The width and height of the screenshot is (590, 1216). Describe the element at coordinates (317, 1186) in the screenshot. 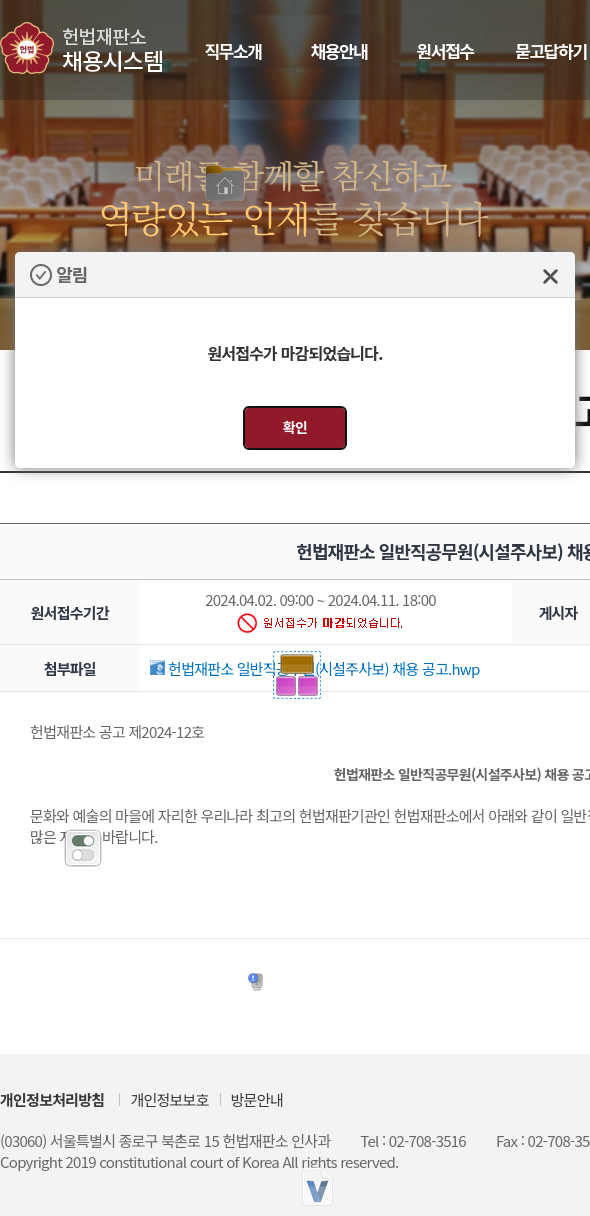

I see `a v programming language source file` at that location.